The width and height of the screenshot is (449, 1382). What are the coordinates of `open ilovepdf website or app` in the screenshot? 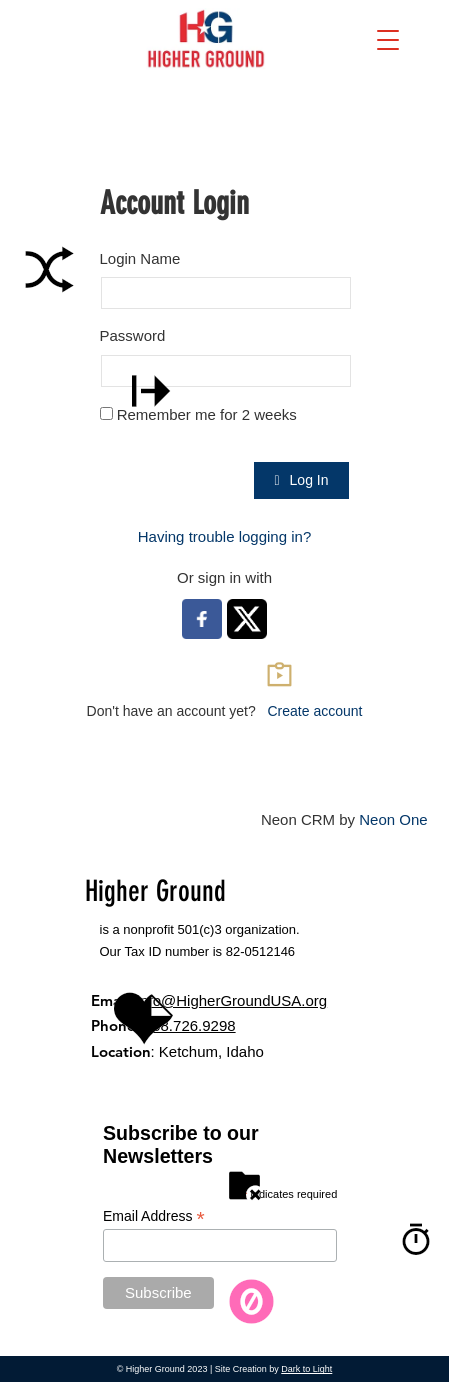 It's located at (143, 1018).